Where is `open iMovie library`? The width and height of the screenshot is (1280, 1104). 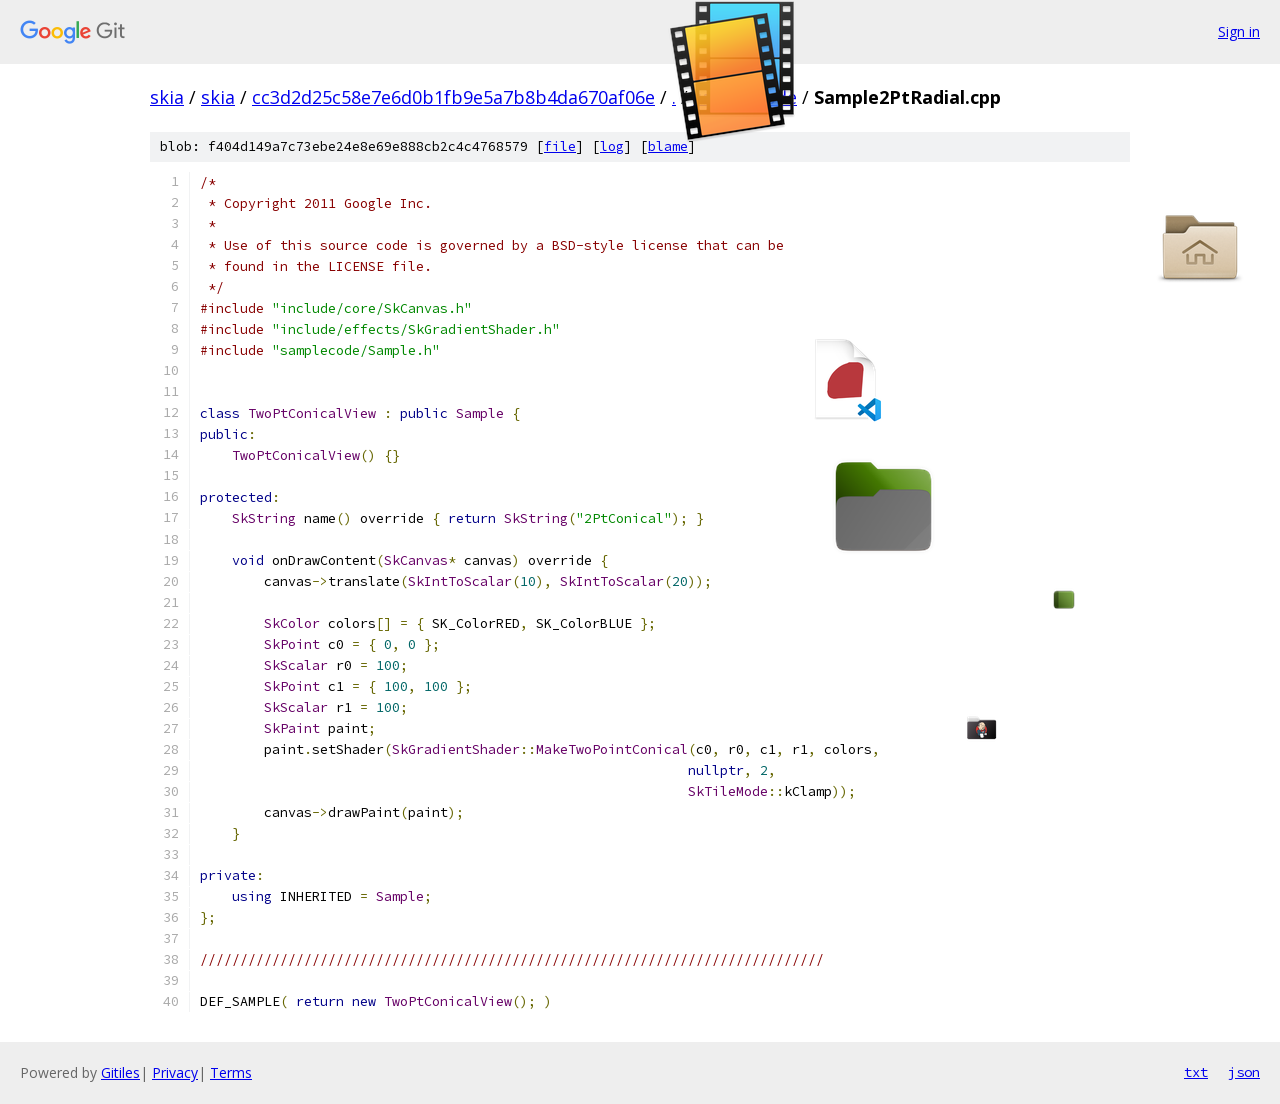 open iMovie library is located at coordinates (732, 72).